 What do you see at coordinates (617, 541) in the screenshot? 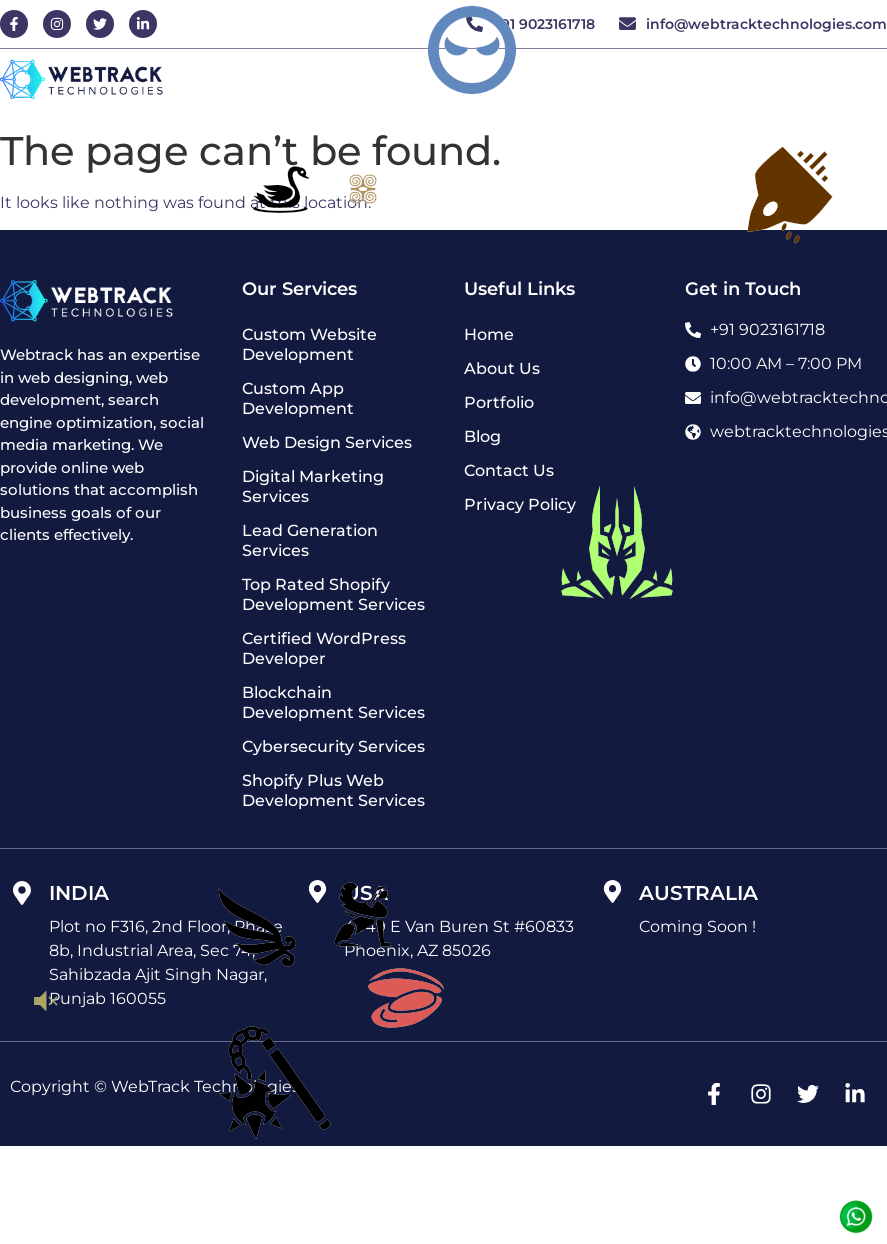
I see `select overlord or boss character class` at bounding box center [617, 541].